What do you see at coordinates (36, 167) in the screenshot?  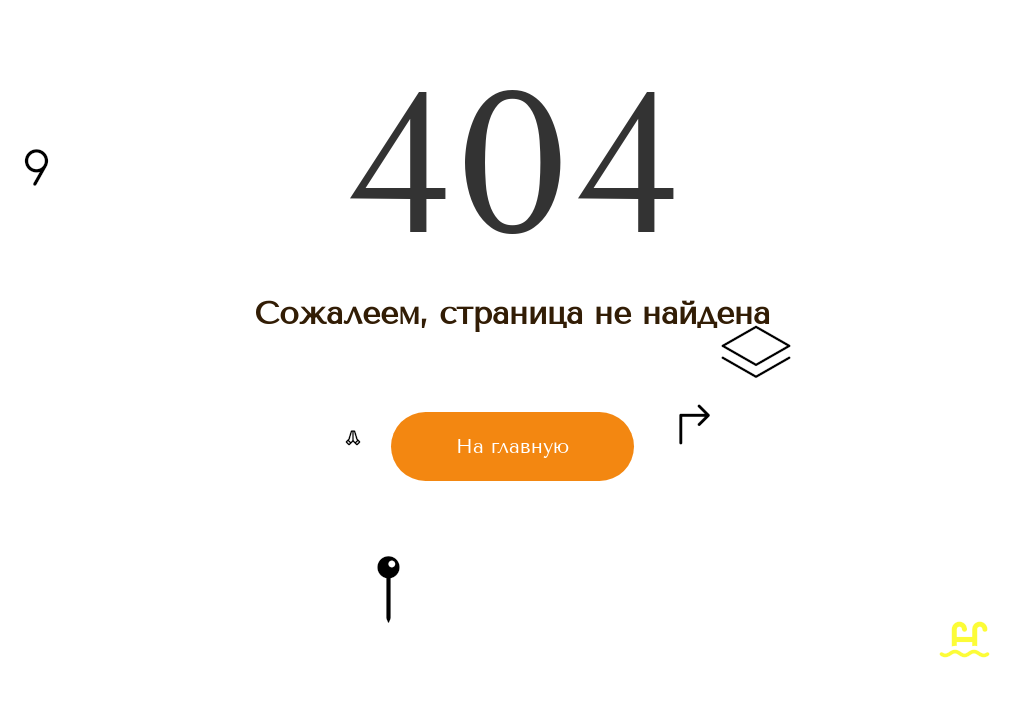 I see `indicates the number nine in a list or sequence` at bounding box center [36, 167].